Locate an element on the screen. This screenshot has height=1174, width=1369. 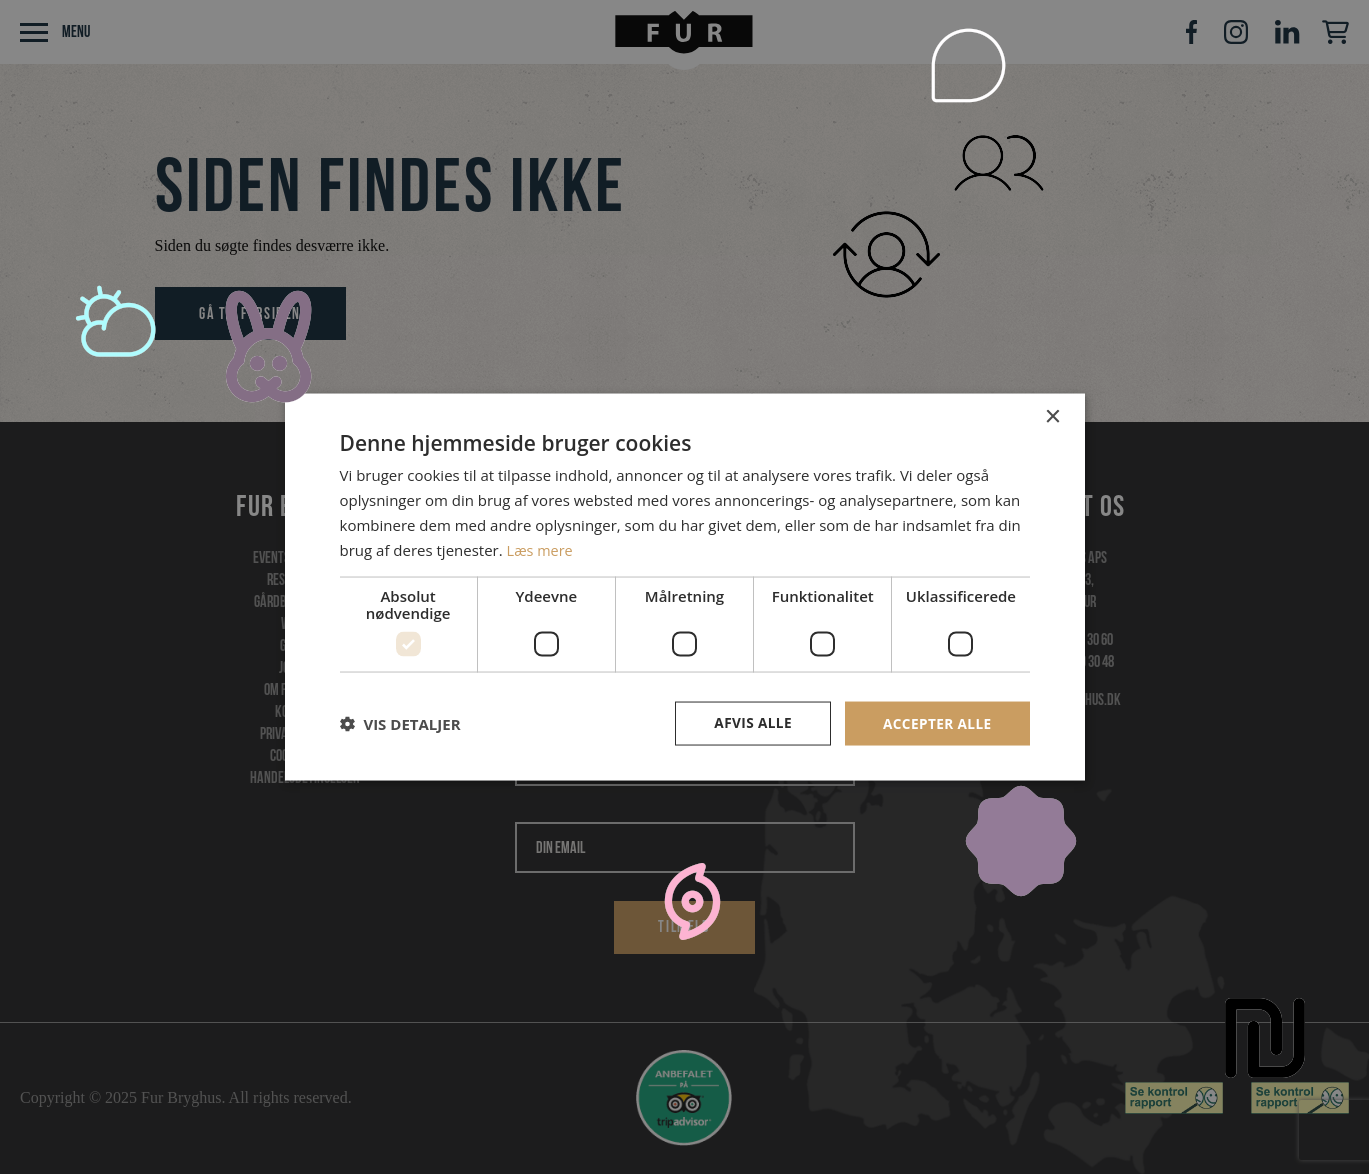
open chat or messaging is located at coordinates (967, 67).